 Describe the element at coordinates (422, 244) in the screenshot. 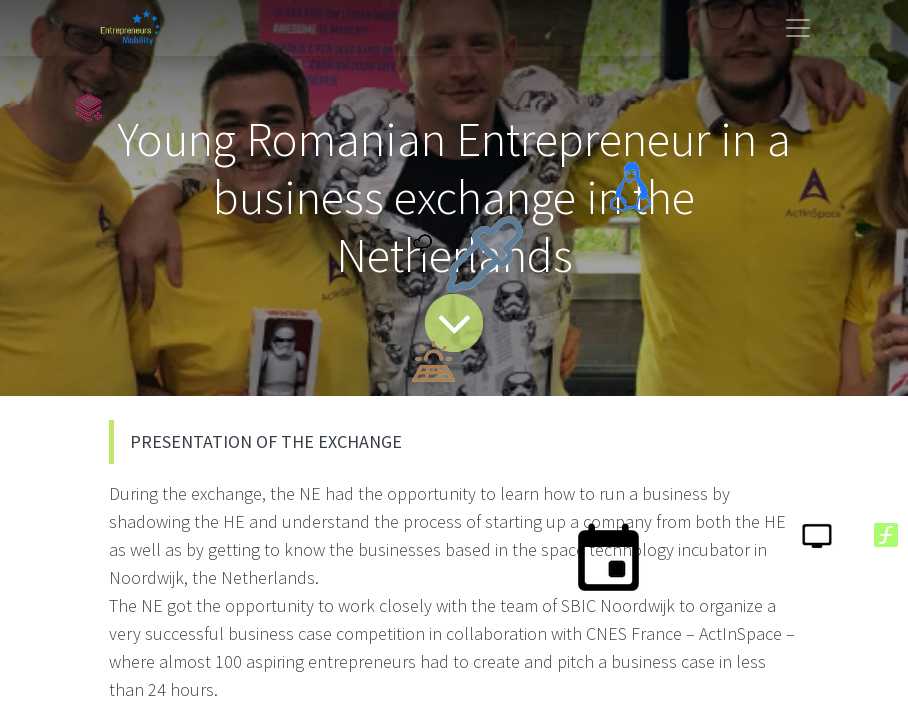

I see `indicates thunderstorm or severe weather conditions` at that location.